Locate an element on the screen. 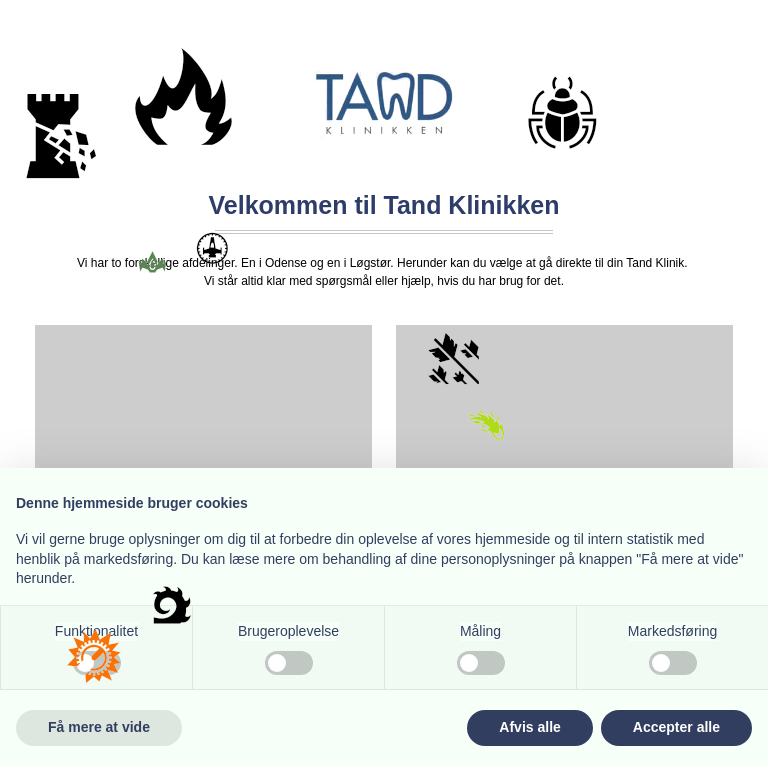  target lock or tracking indicator is located at coordinates (212, 248).